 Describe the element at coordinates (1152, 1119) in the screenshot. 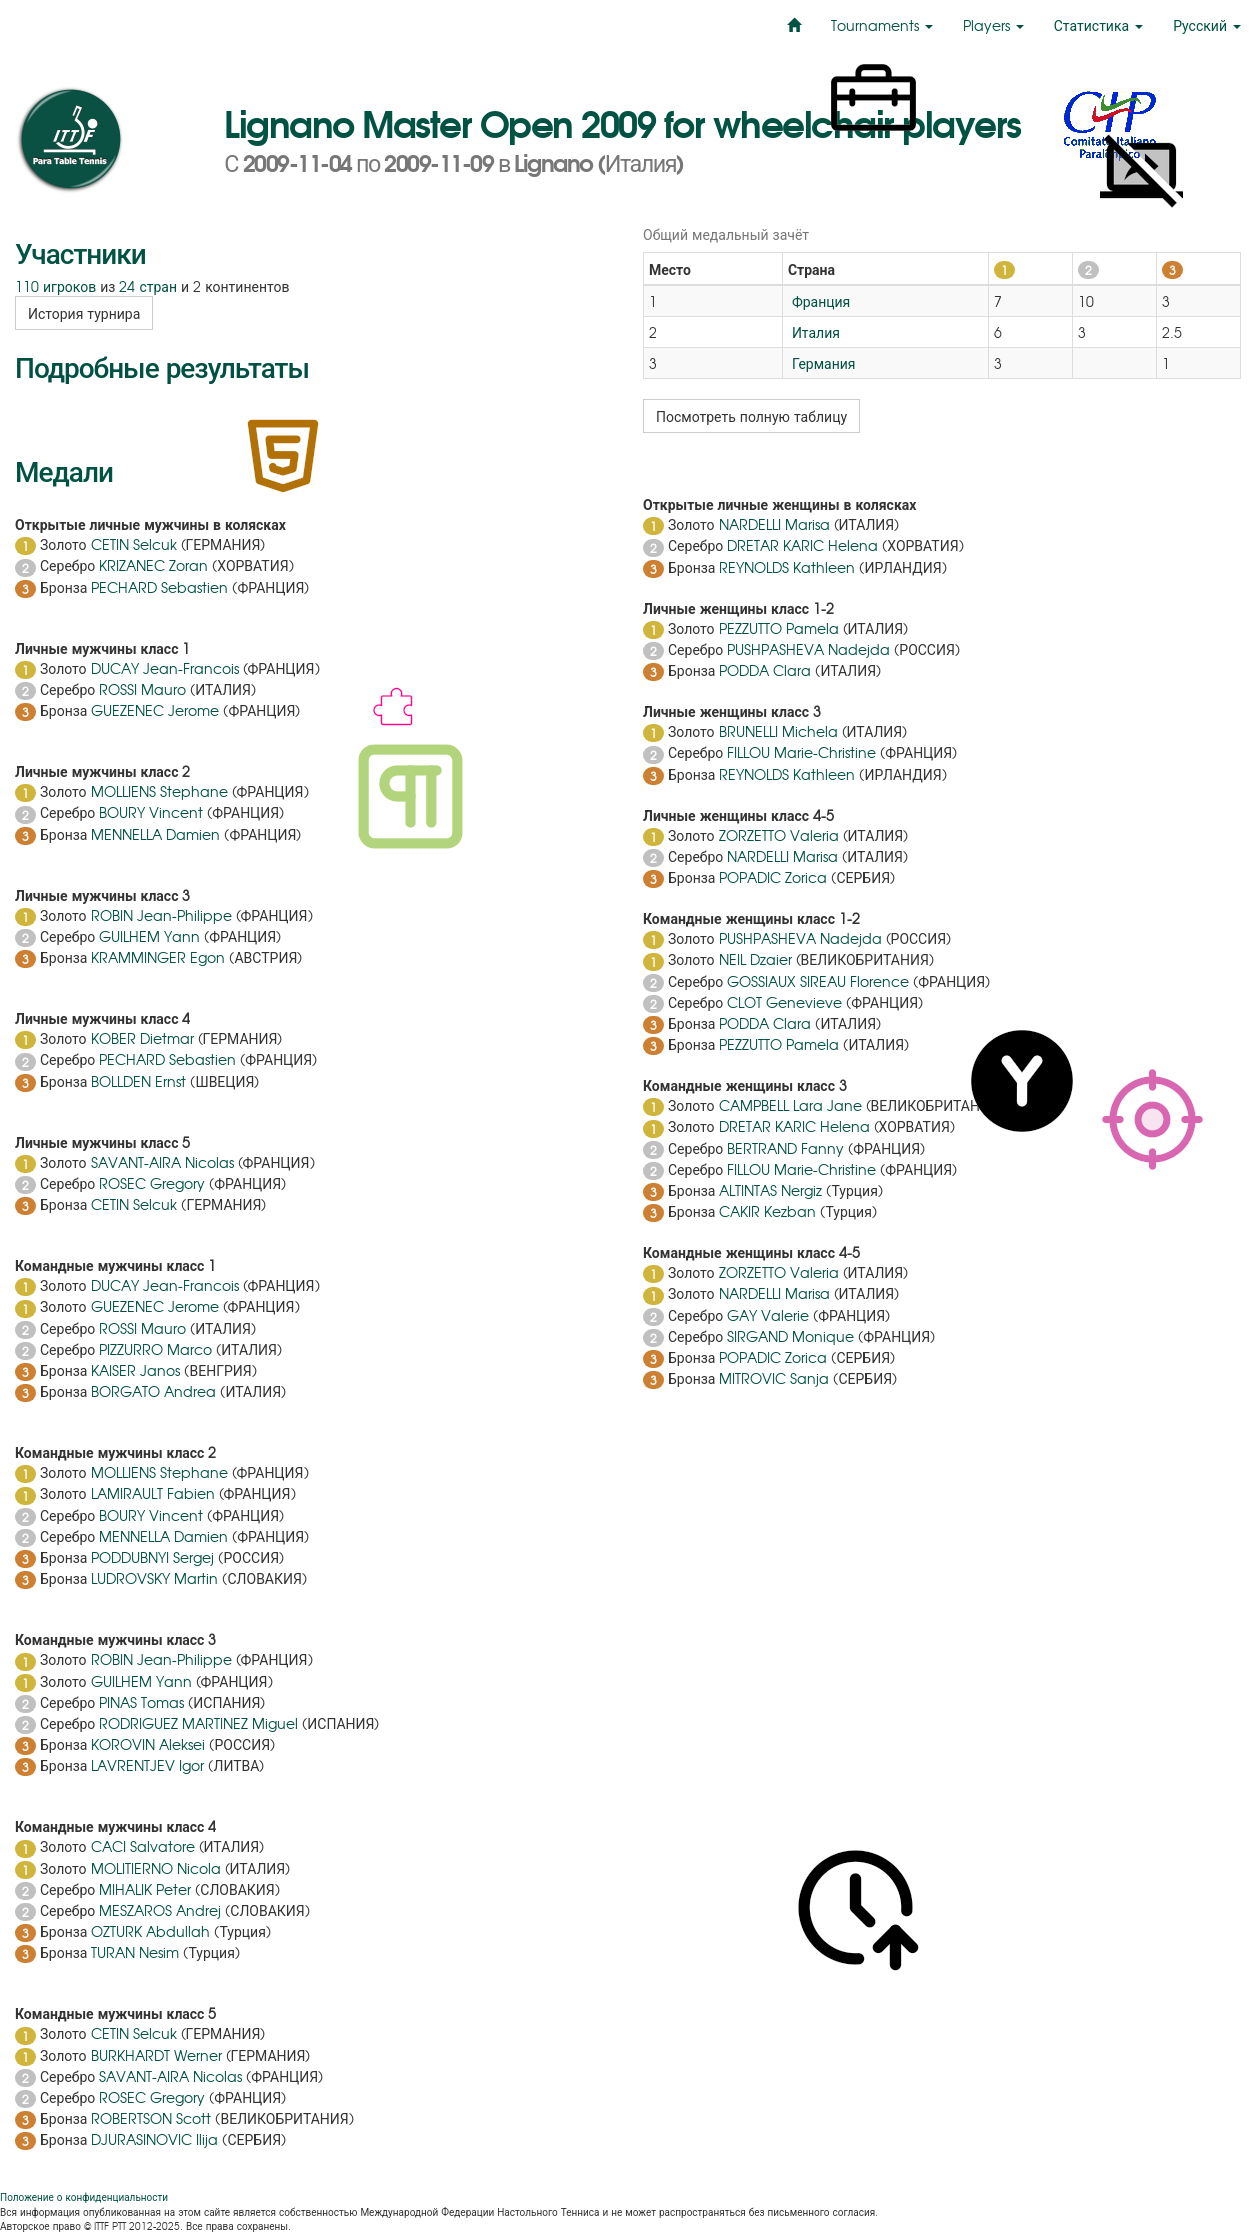

I see `center map on current location` at that location.